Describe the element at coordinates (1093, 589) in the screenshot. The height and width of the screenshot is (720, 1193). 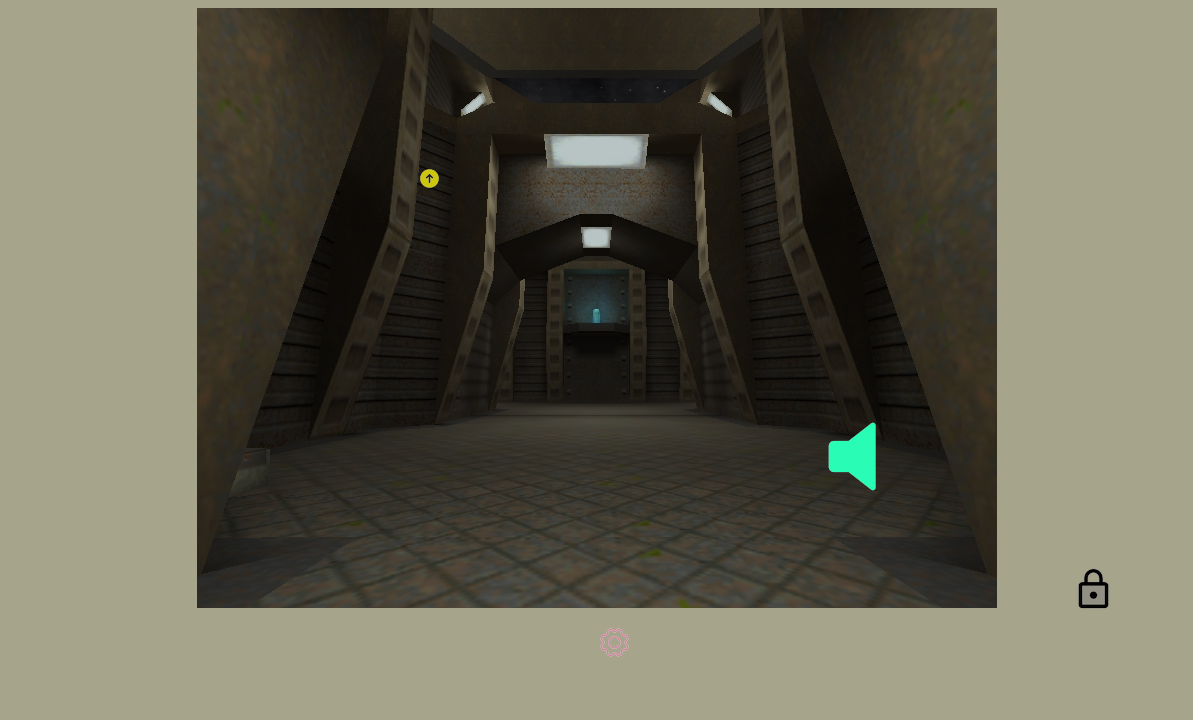
I see `lock or secure this item` at that location.